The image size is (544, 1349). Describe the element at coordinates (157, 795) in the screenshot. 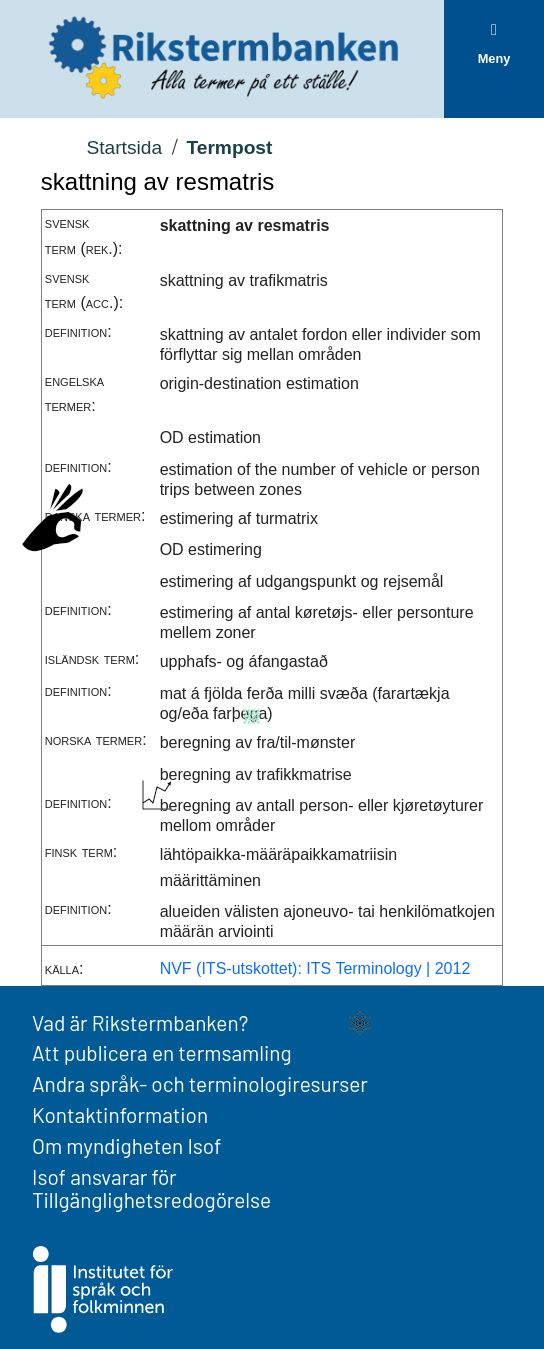

I see `view analytics or statistics` at that location.